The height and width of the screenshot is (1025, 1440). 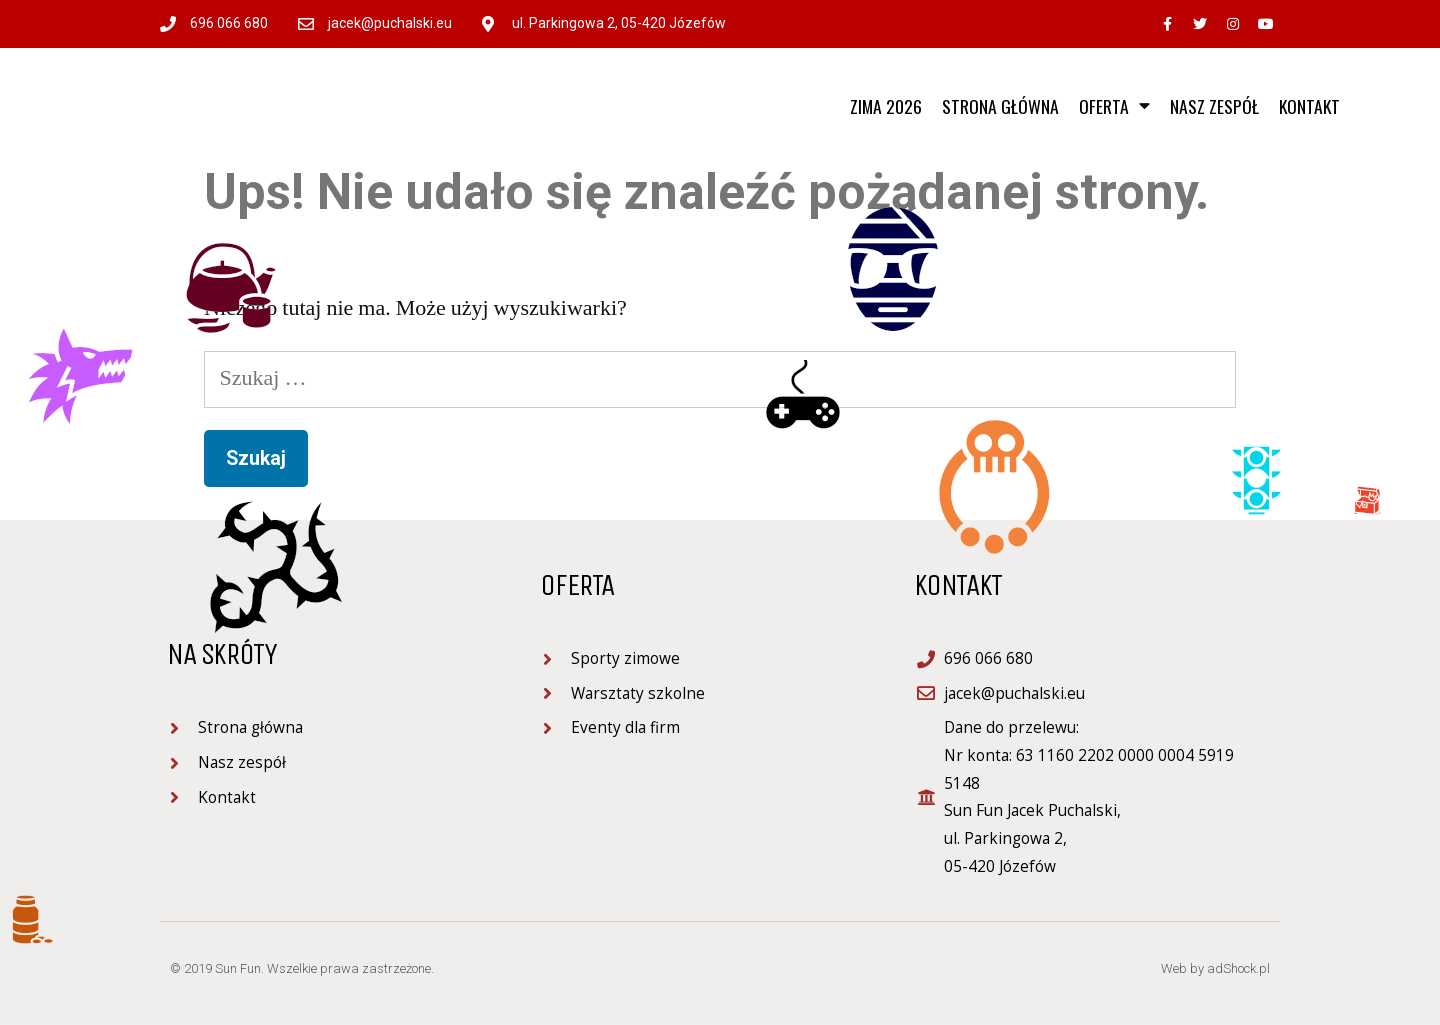 What do you see at coordinates (893, 269) in the screenshot?
I see `toggle invisibility or stealth mode` at bounding box center [893, 269].